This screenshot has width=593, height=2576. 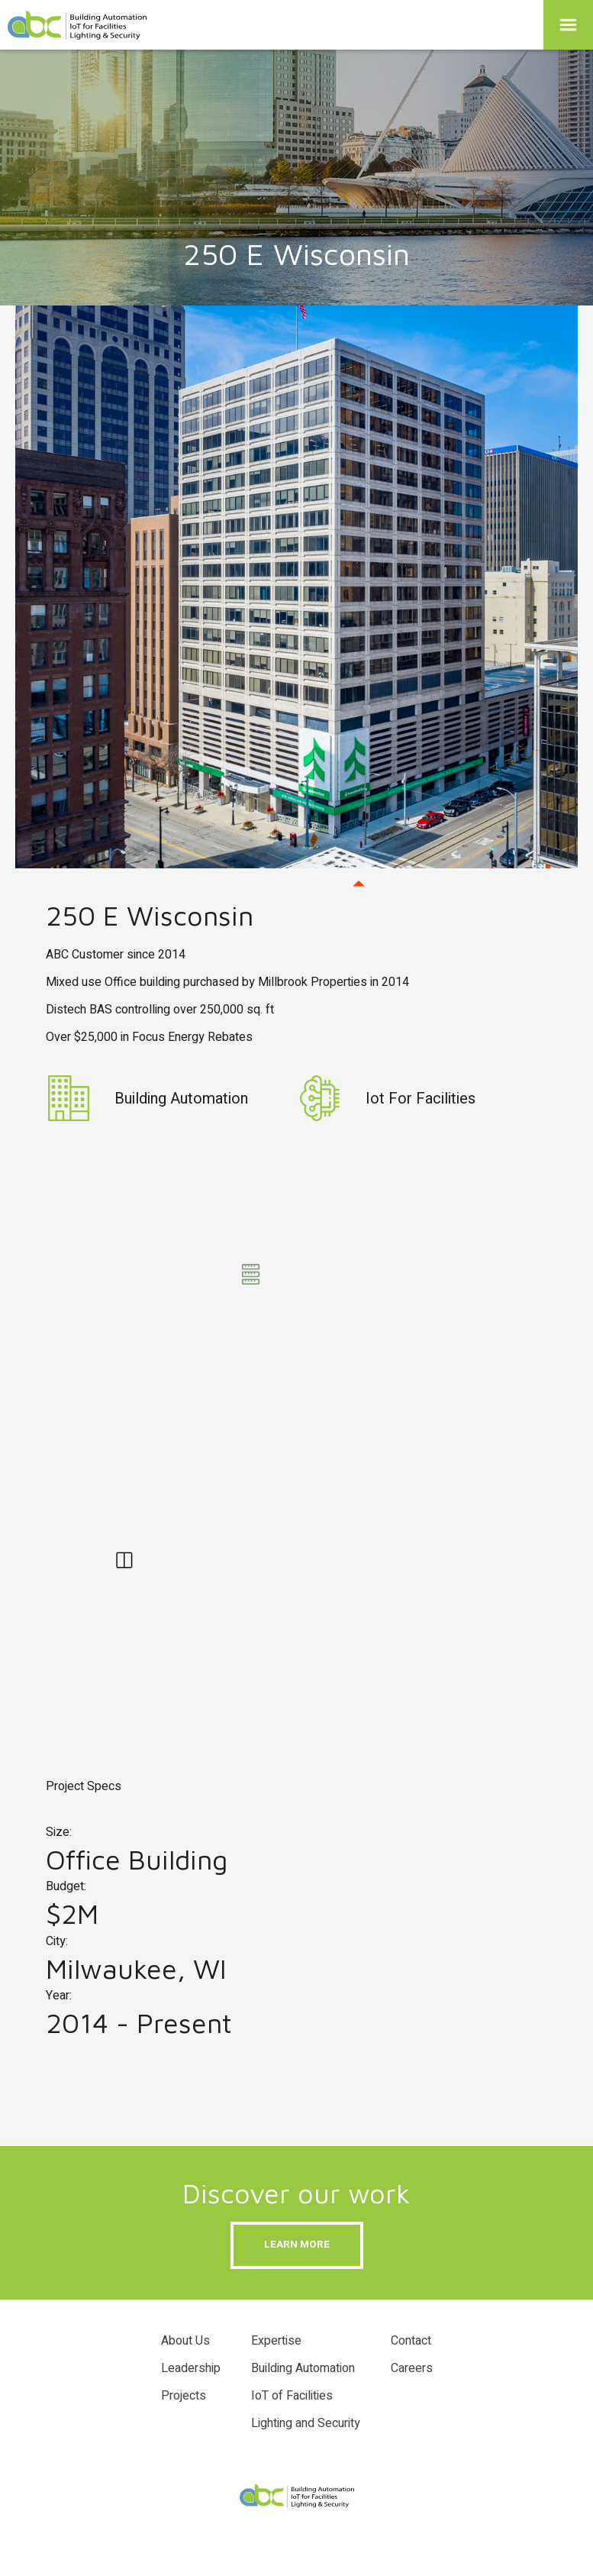 What do you see at coordinates (124, 1559) in the screenshot?
I see `split editor view horizontally` at bounding box center [124, 1559].